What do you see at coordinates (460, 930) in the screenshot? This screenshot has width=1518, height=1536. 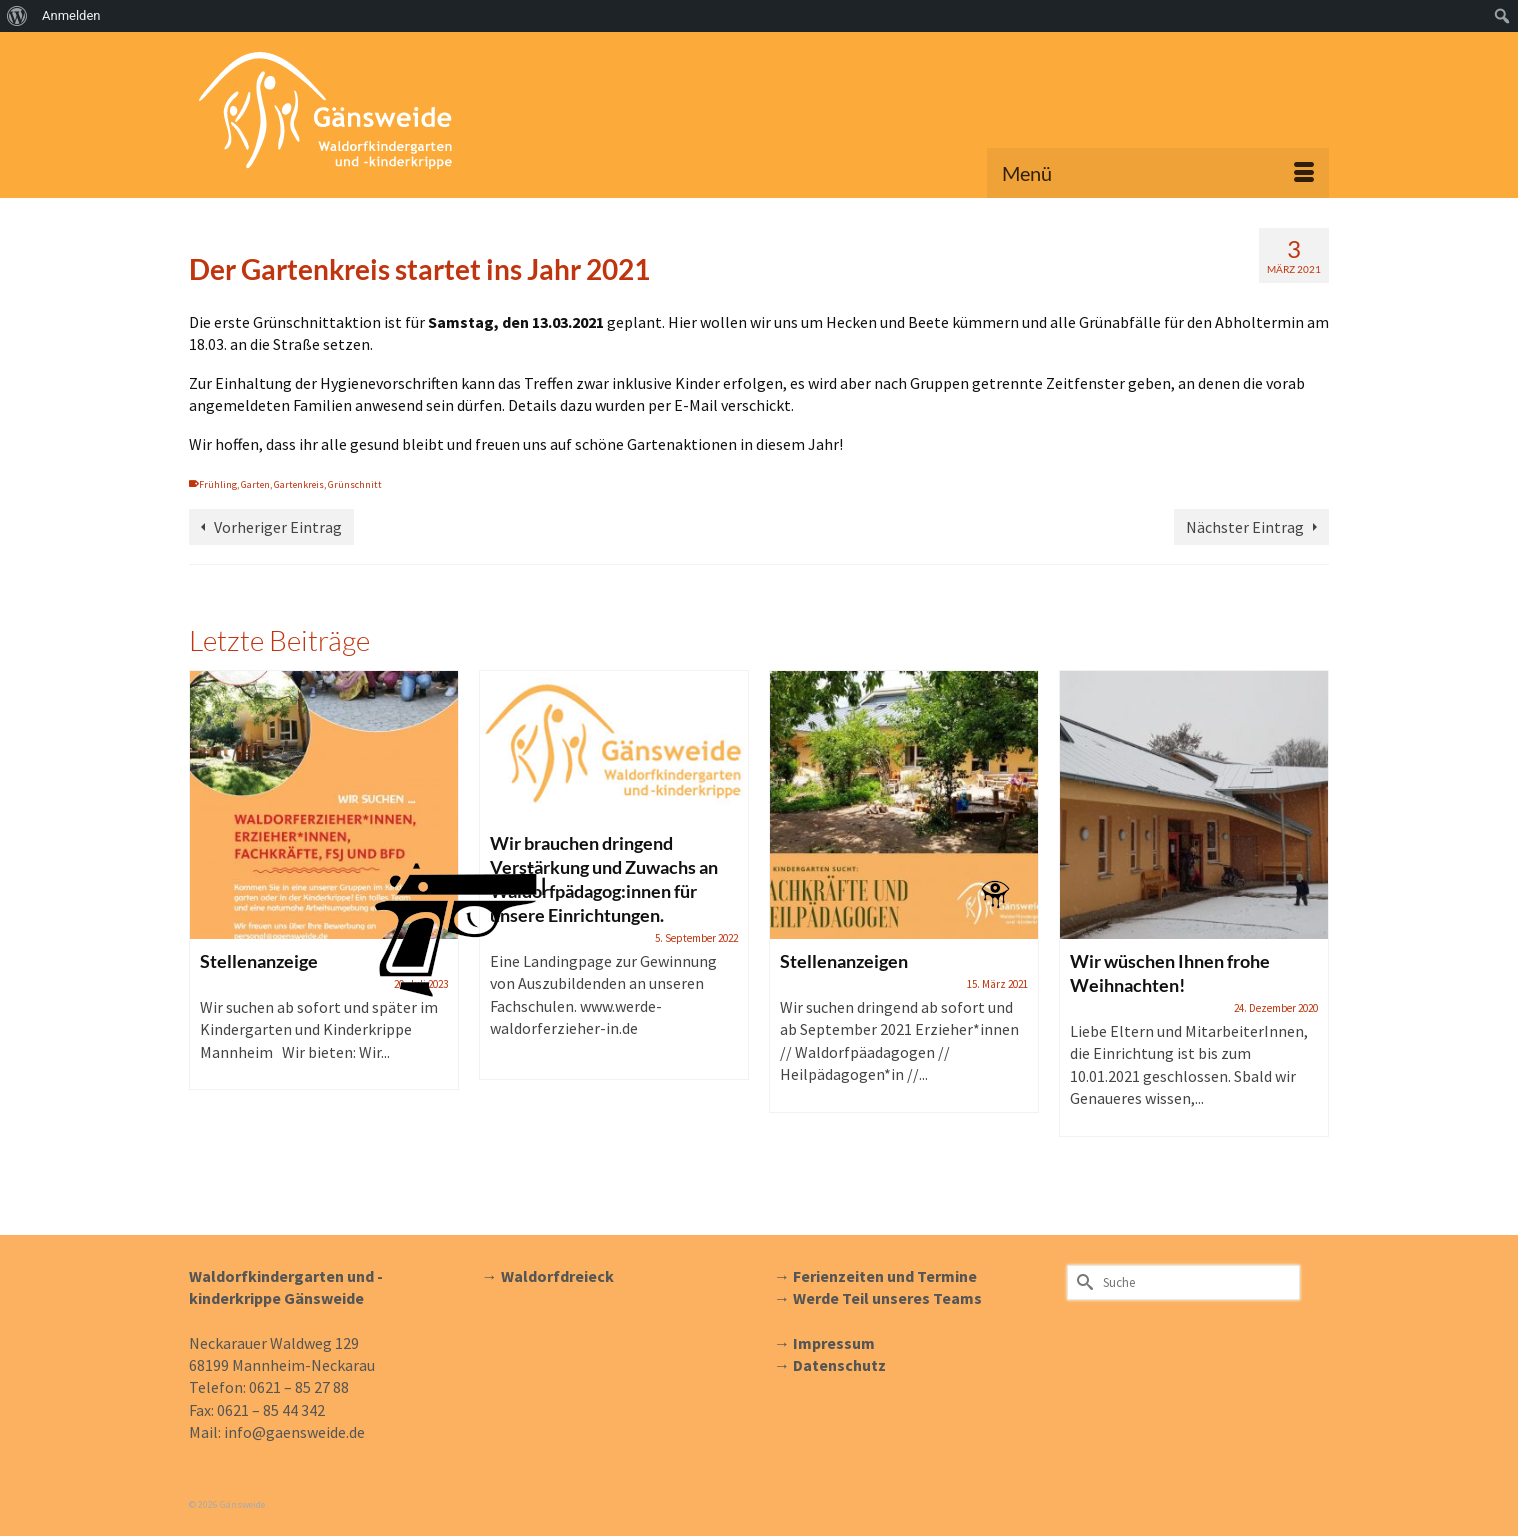 I see `select pistol or handgun weapon` at bounding box center [460, 930].